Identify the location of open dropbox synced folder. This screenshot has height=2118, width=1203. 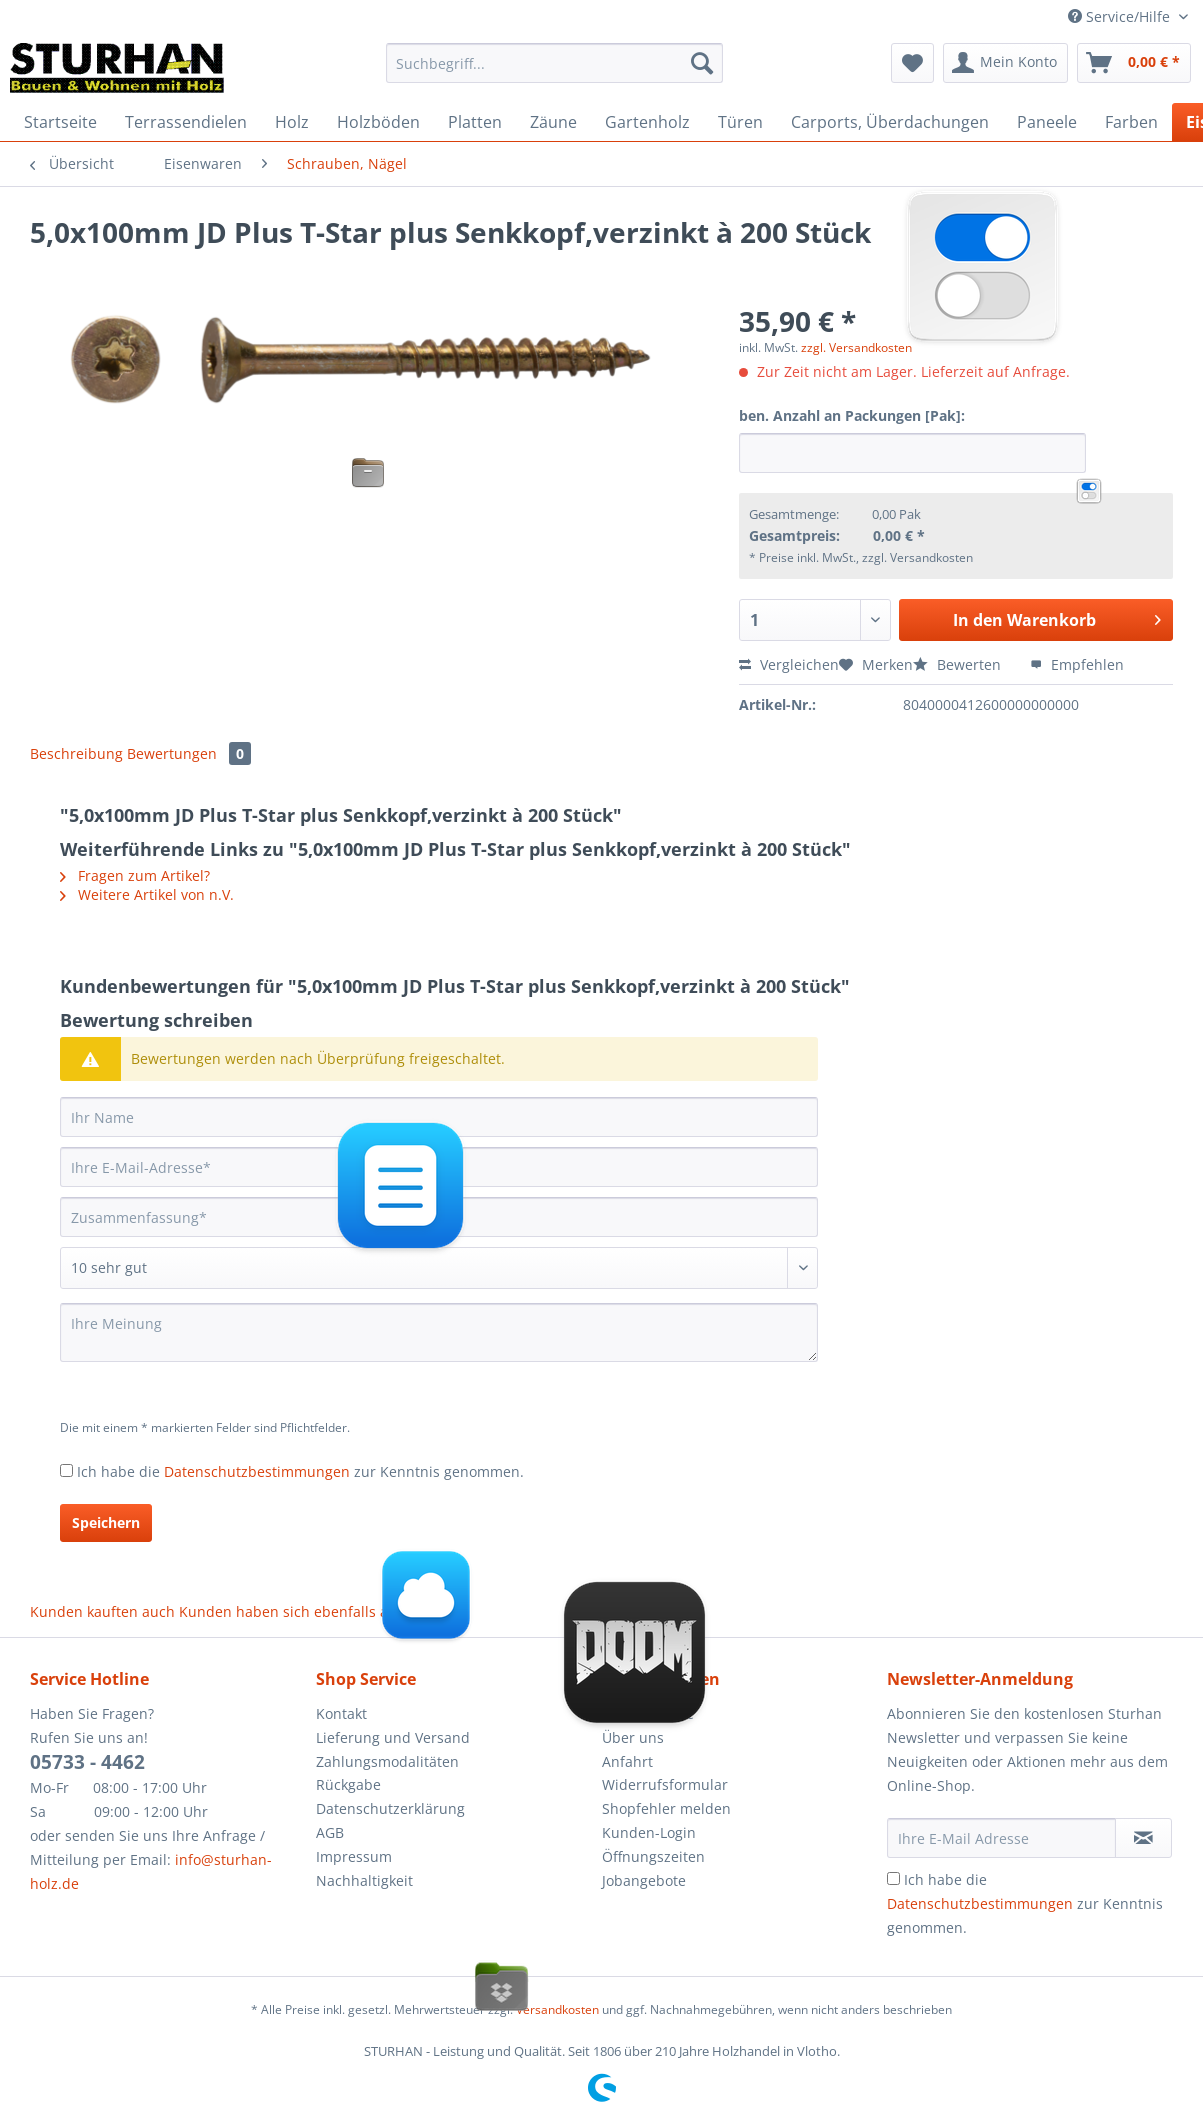
(501, 1986).